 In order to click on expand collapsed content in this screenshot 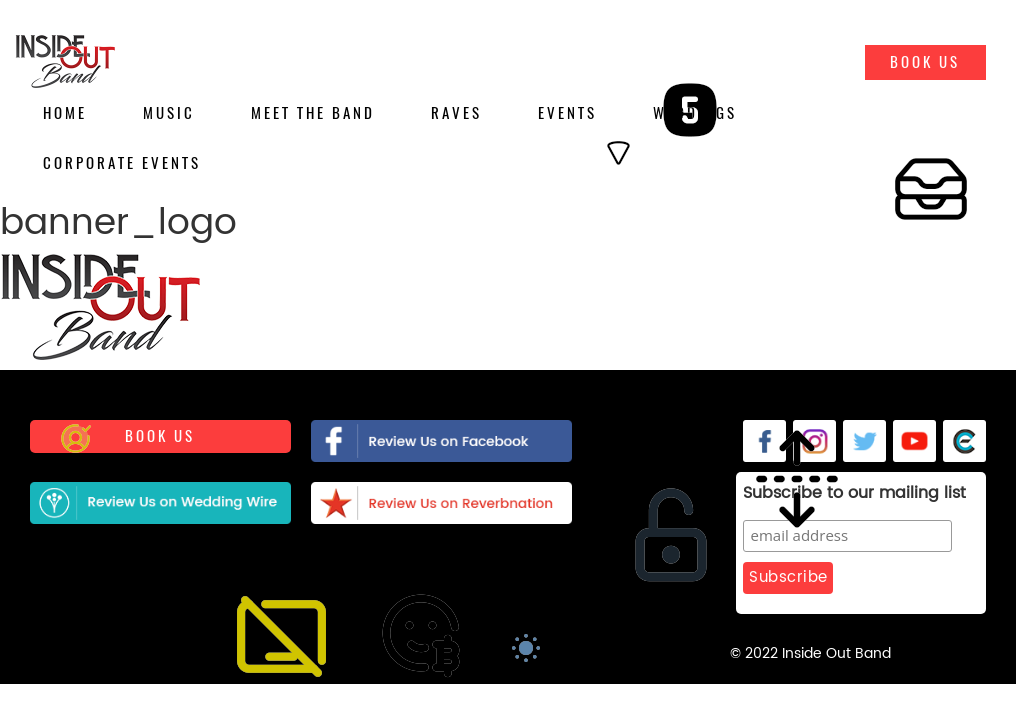, I will do `click(797, 479)`.